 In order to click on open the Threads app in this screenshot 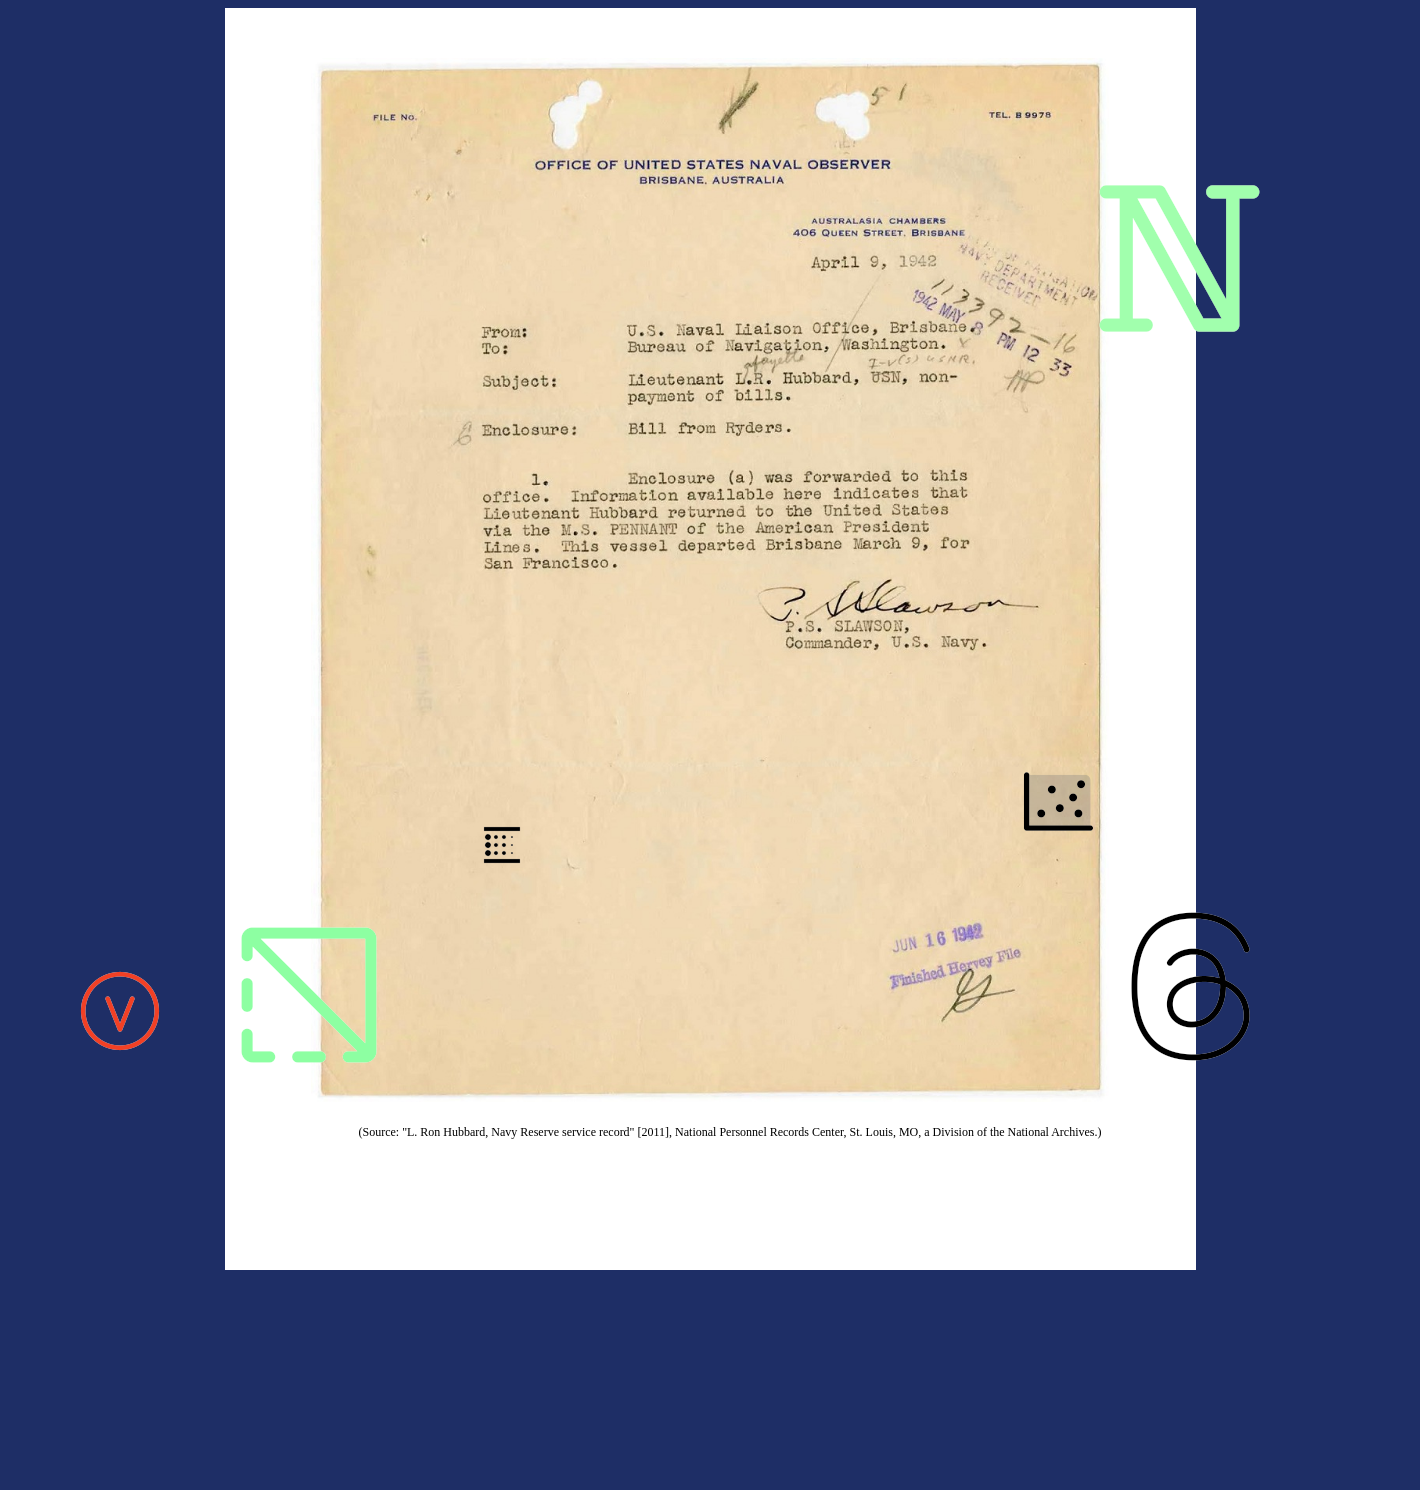, I will do `click(1193, 986)`.